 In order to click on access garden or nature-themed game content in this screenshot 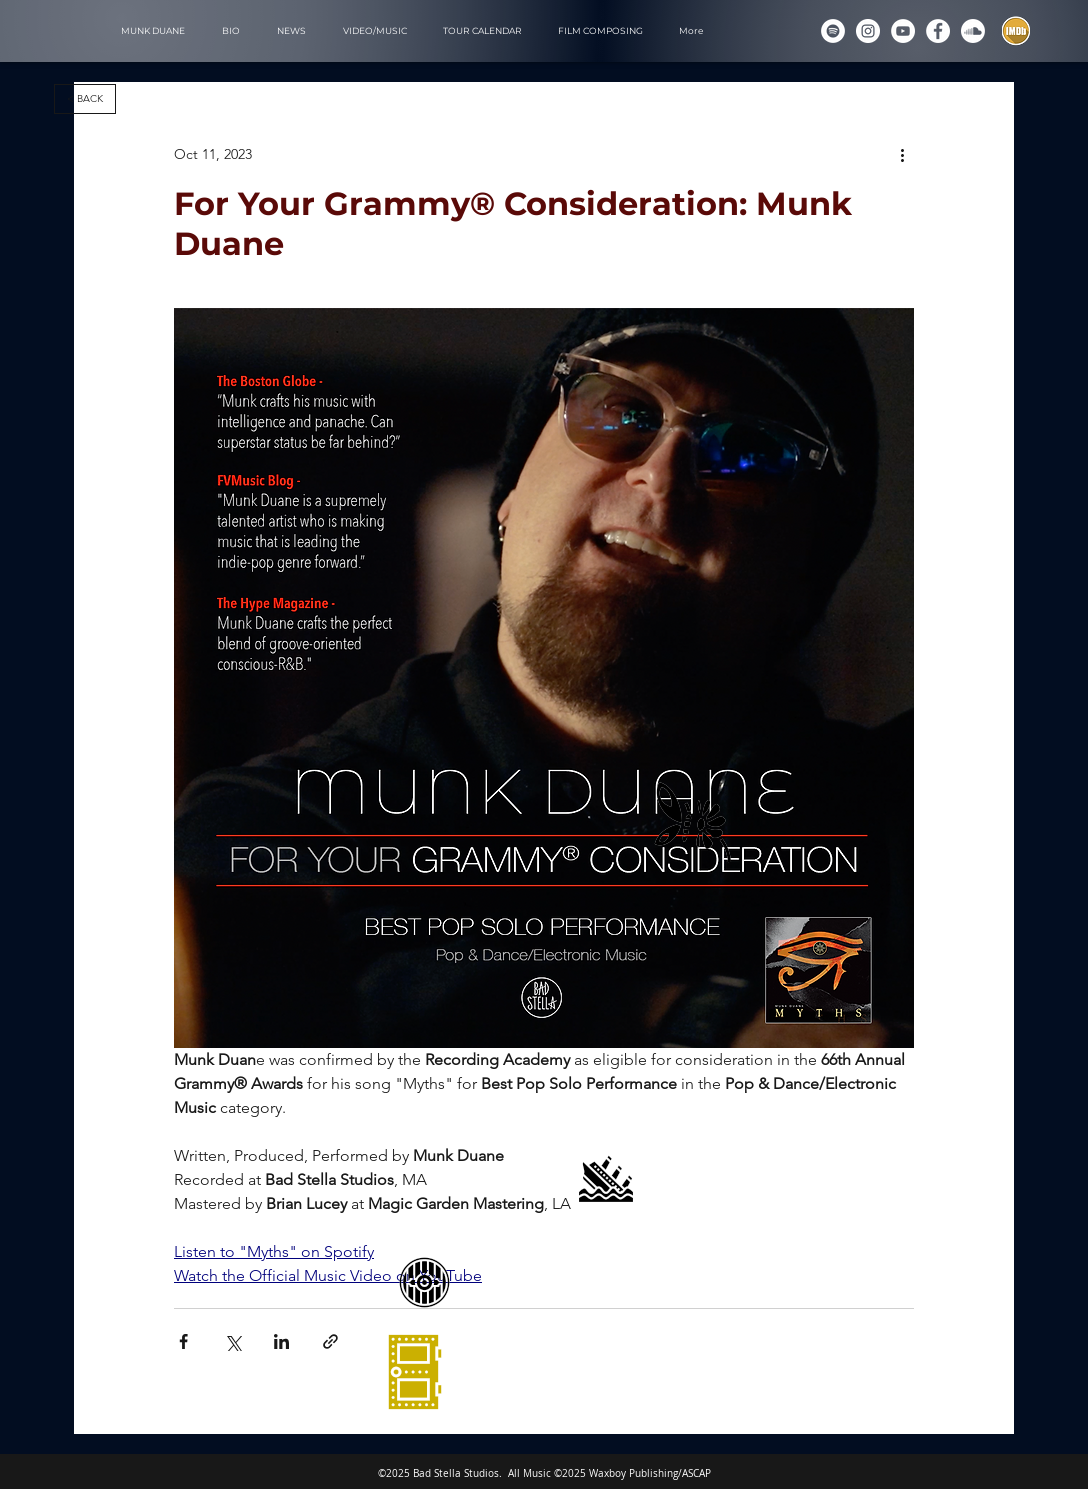, I will do `click(691, 821)`.